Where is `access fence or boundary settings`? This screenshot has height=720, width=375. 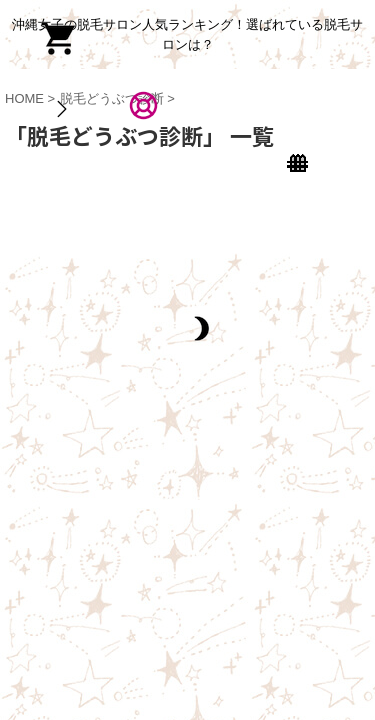 access fence or boundary settings is located at coordinates (298, 163).